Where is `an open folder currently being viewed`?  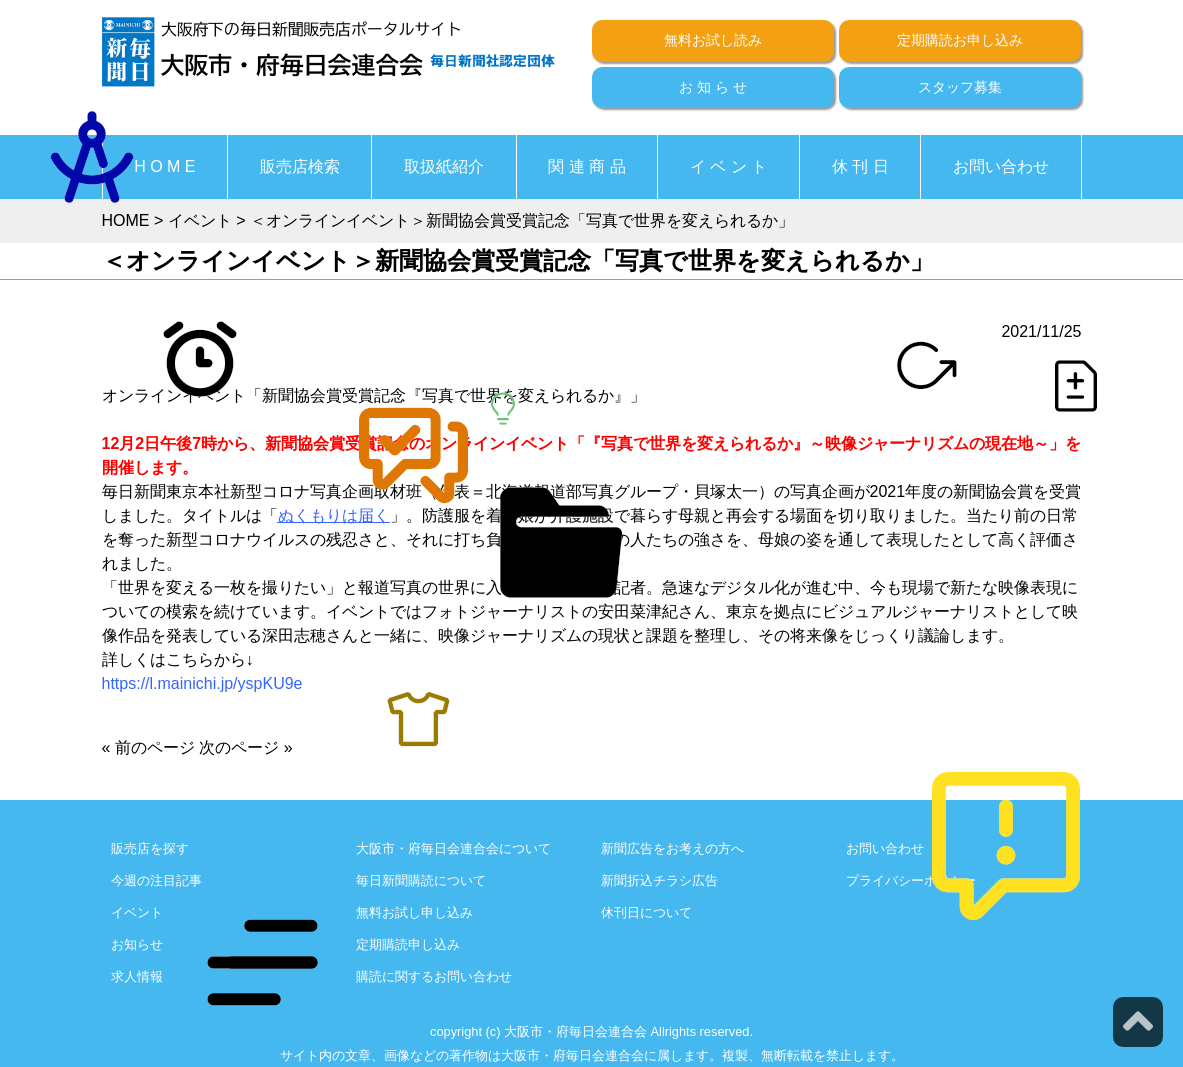 an open folder currently being viewed is located at coordinates (561, 542).